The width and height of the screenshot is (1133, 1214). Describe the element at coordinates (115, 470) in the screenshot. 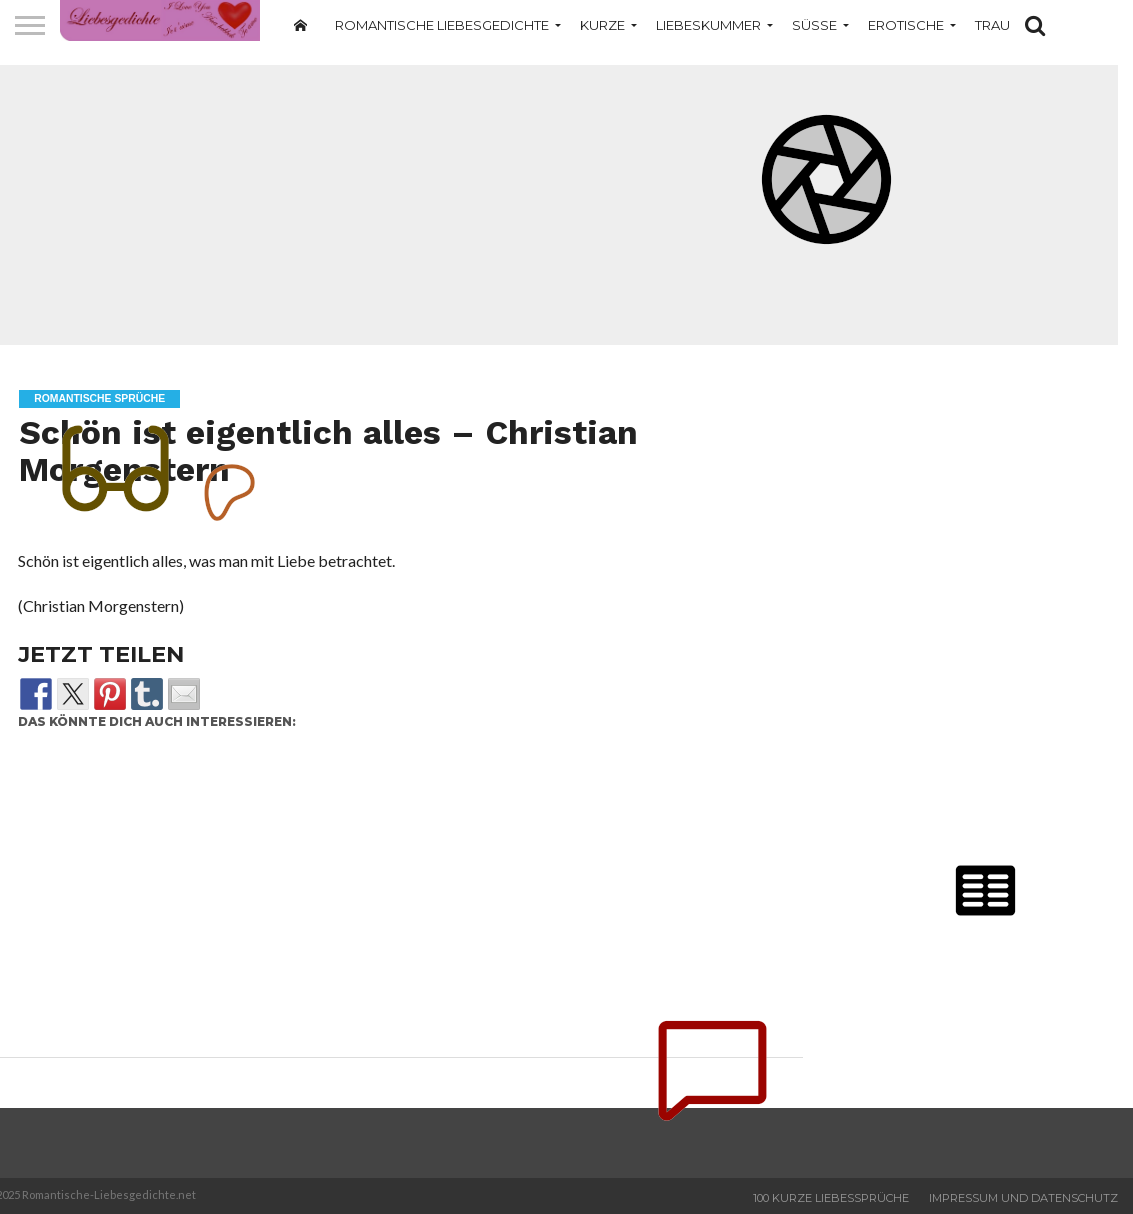

I see `toggle reading mode or reader view` at that location.